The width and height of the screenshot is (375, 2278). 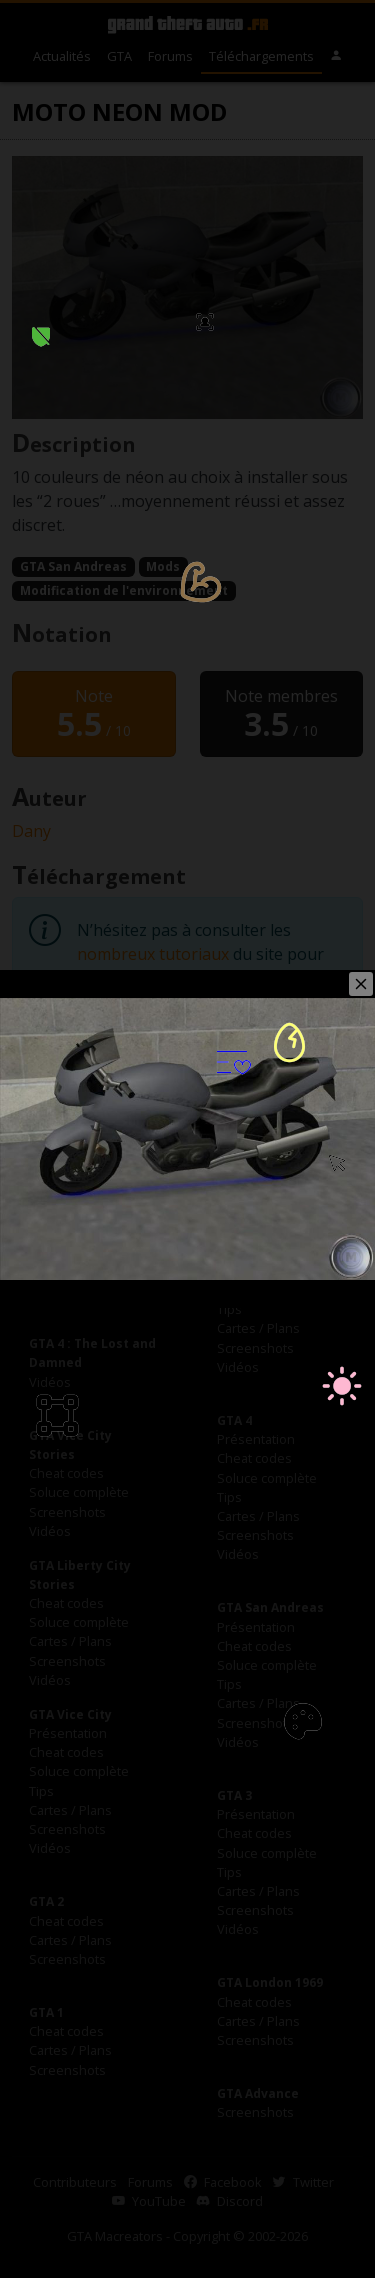 What do you see at coordinates (303, 1722) in the screenshot?
I see `open color or theme settings` at bounding box center [303, 1722].